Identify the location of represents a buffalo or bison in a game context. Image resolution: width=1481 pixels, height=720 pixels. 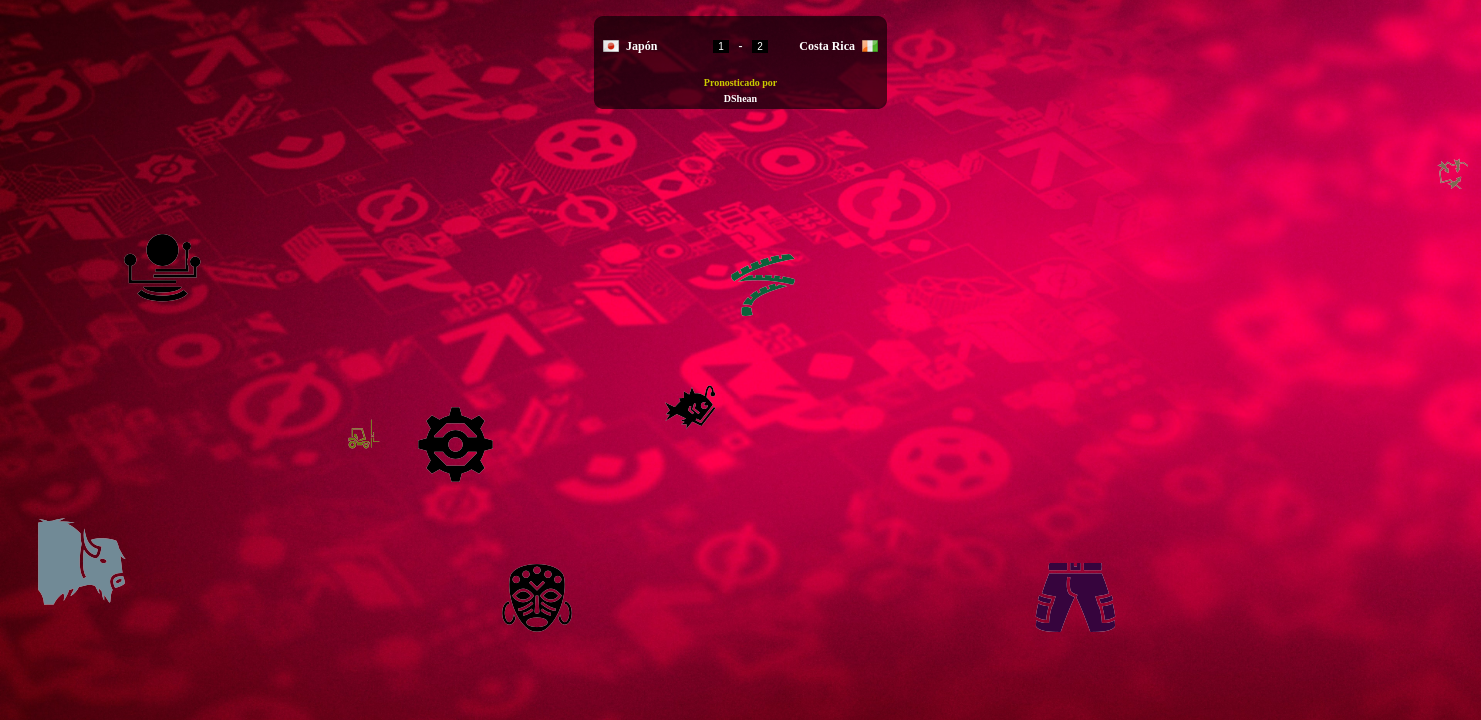
(81, 561).